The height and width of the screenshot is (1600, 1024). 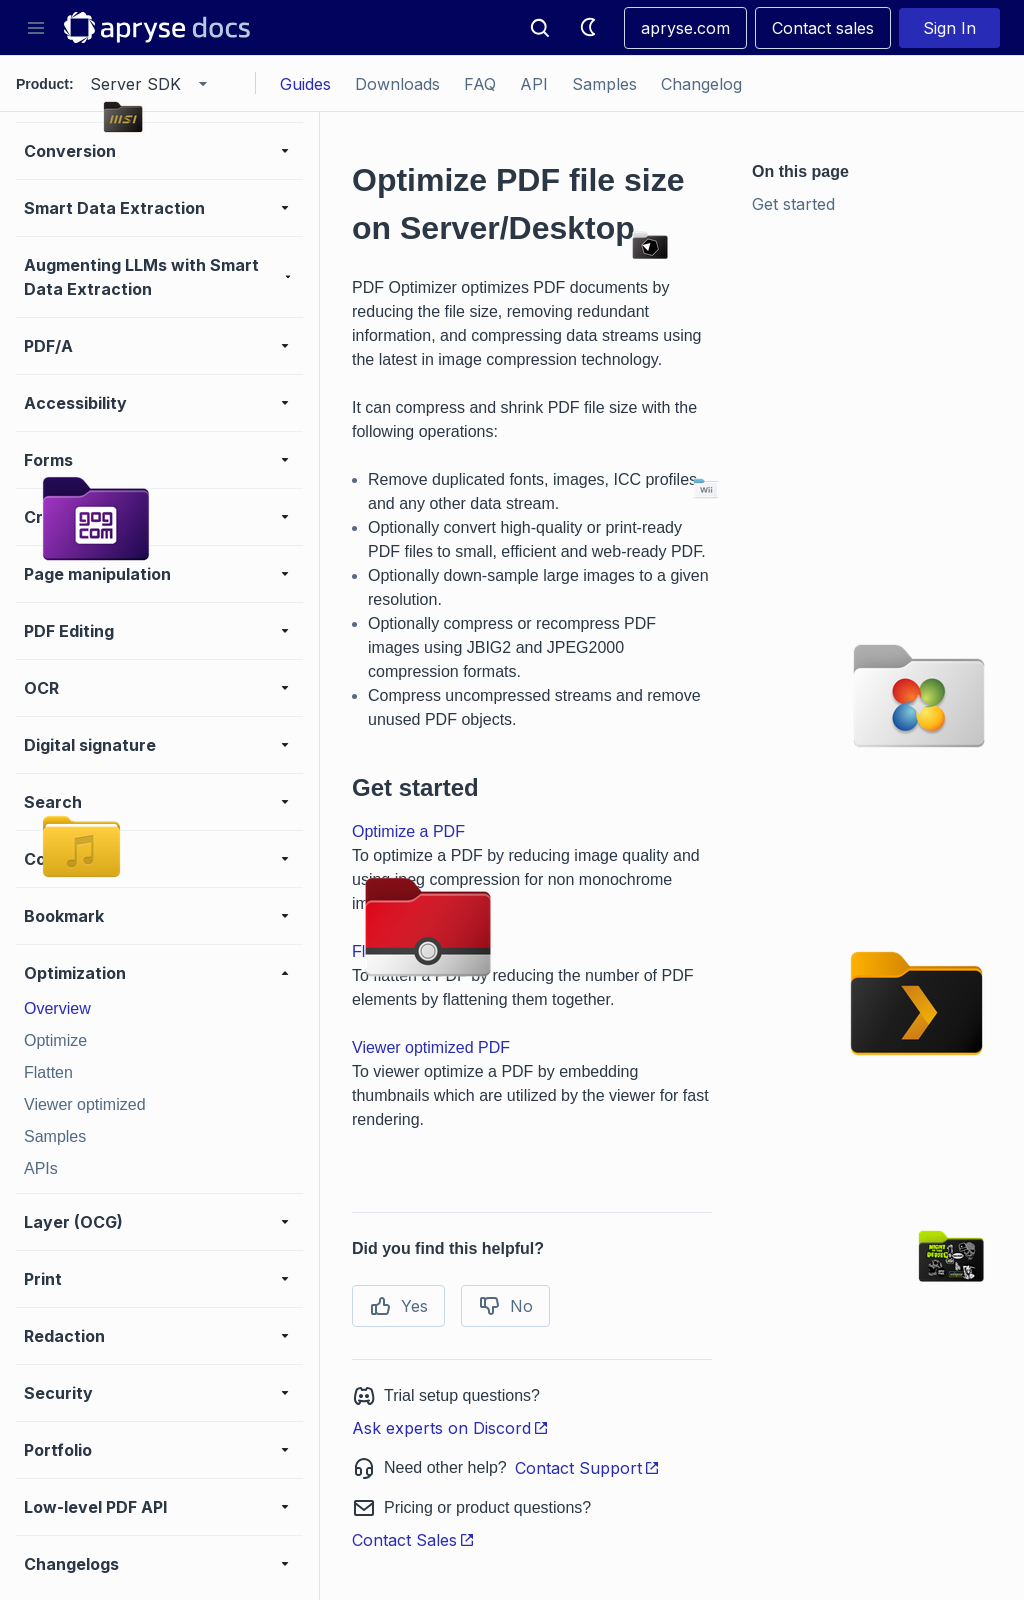 What do you see at coordinates (951, 1258) in the screenshot?
I see `open watch dogs 2 game files folder` at bounding box center [951, 1258].